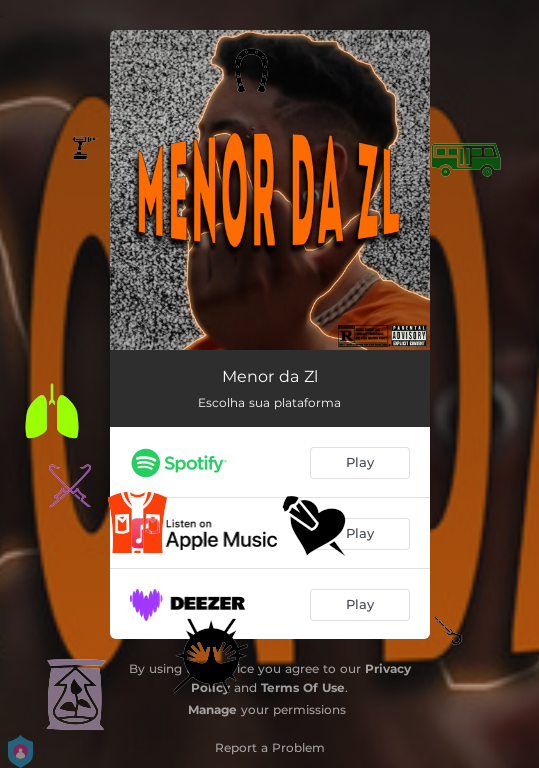  Describe the element at coordinates (75, 694) in the screenshot. I see `access gardening or farming supplies` at that location.